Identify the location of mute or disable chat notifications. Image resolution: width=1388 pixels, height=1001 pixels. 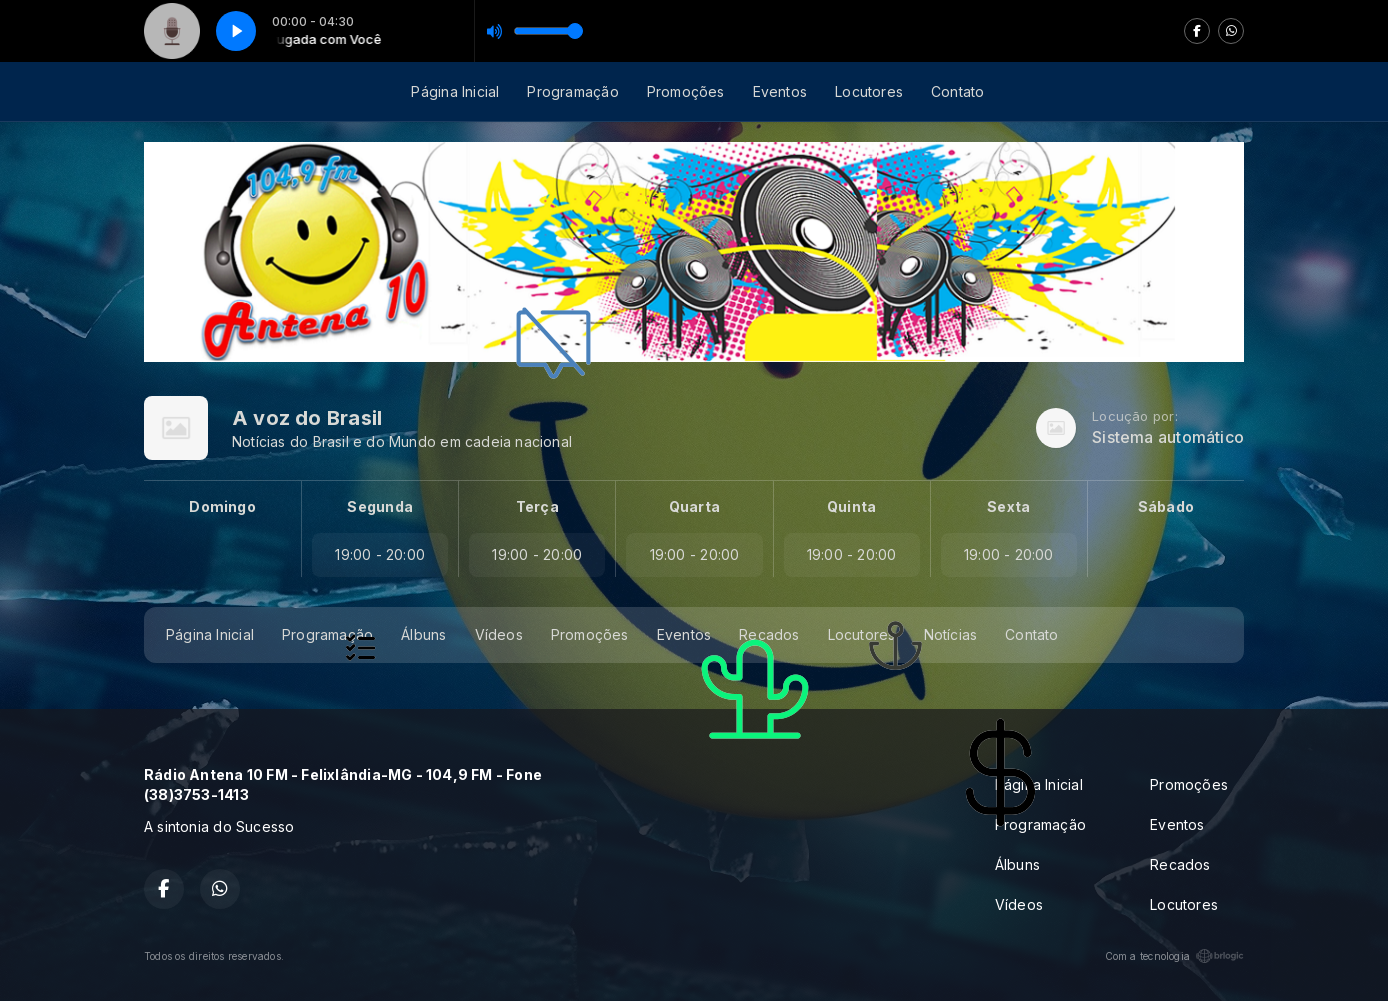
(553, 341).